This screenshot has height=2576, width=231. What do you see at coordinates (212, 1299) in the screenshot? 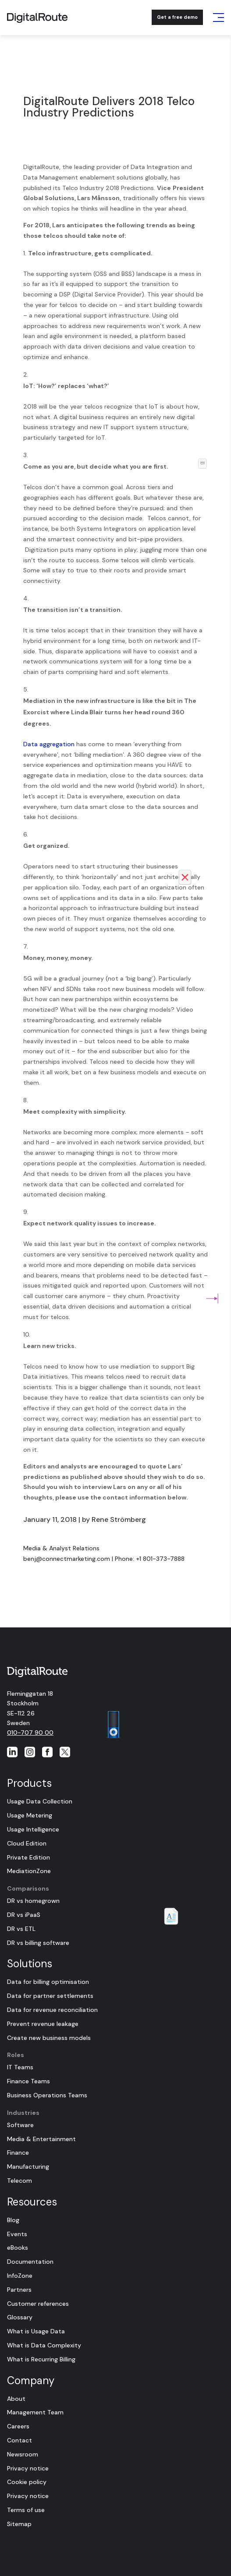
I see `jump to the last item in a list` at bounding box center [212, 1299].